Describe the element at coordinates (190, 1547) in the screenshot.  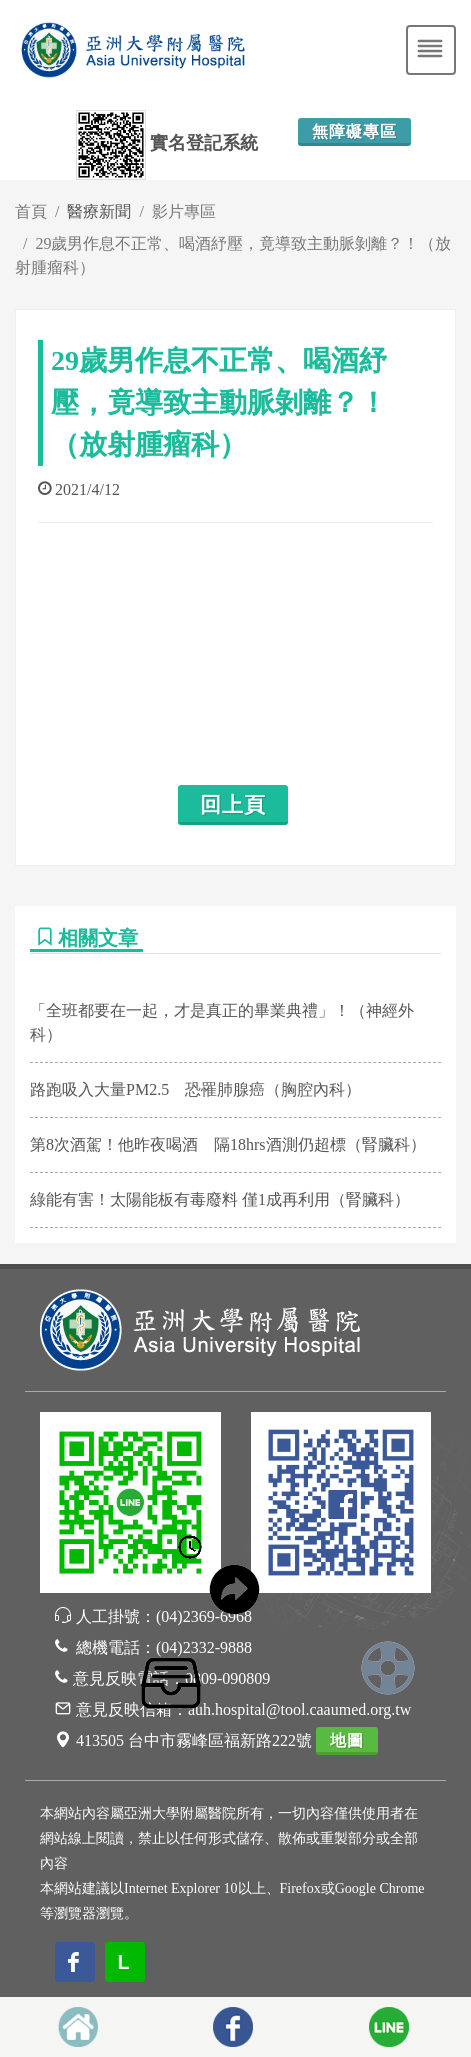
I see `view time or clock settings` at that location.